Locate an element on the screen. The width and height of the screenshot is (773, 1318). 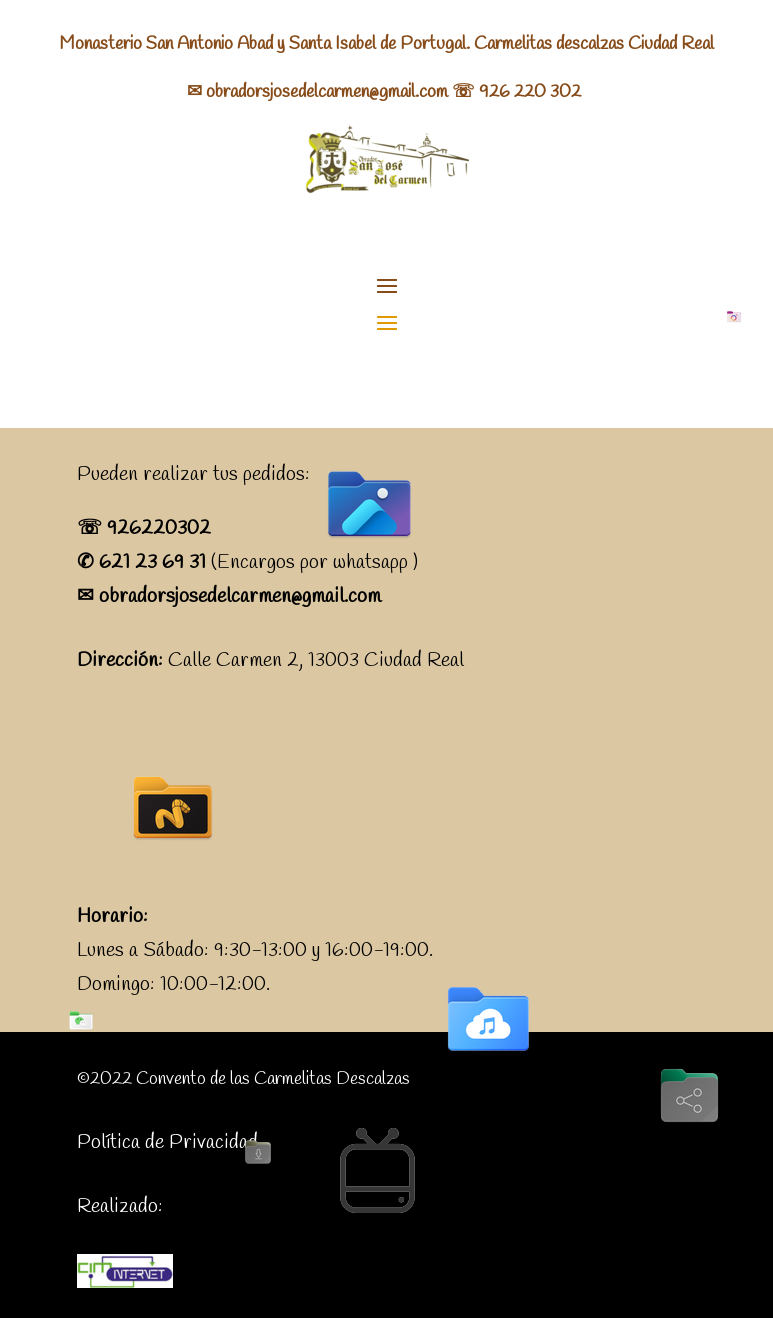
open wechat files folder is located at coordinates (81, 1021).